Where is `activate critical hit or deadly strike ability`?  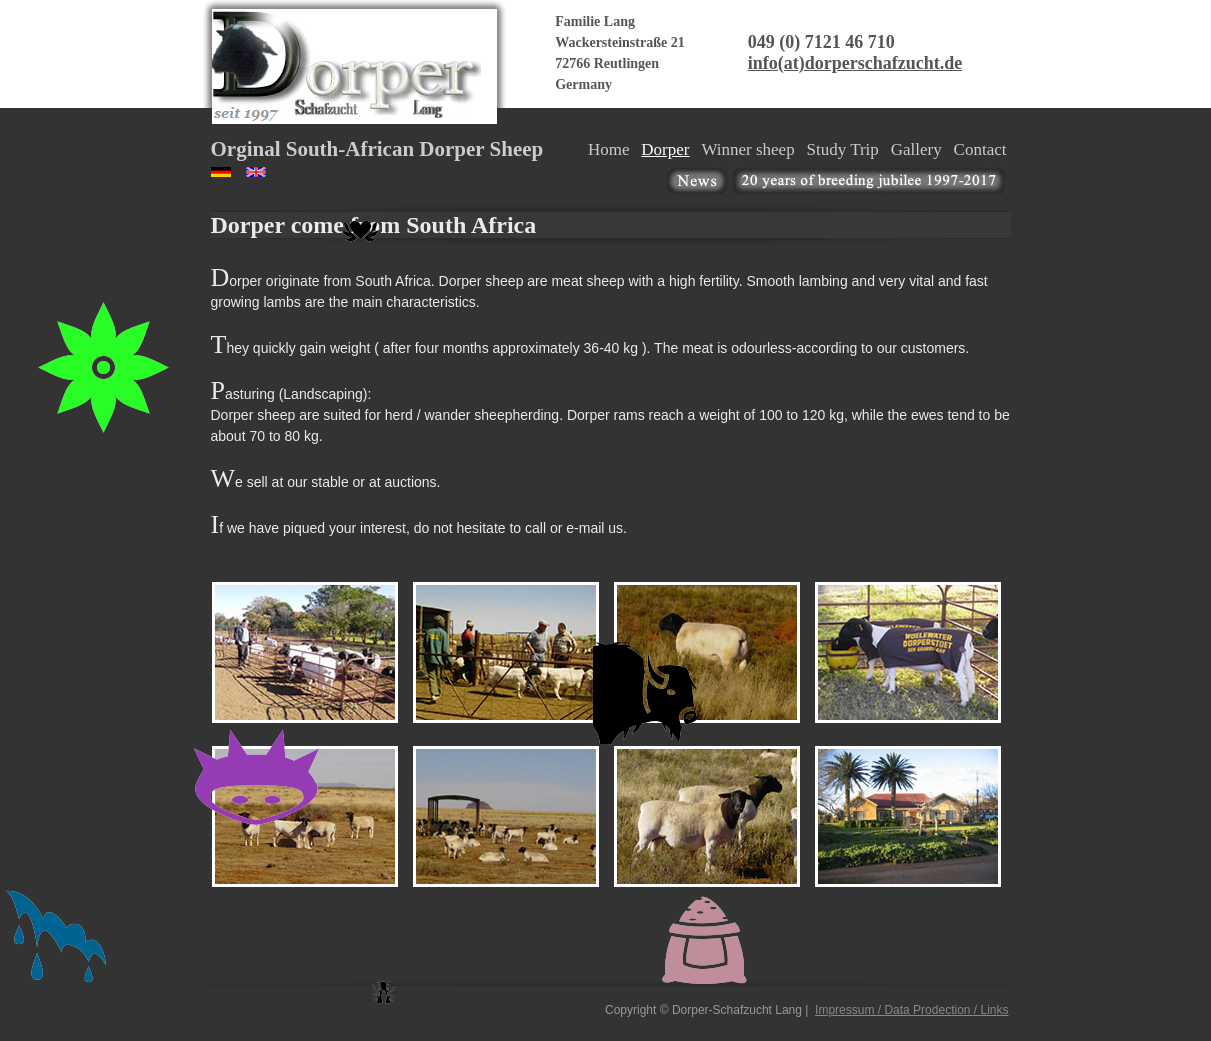
activate critical hit or deadly strike ability is located at coordinates (383, 992).